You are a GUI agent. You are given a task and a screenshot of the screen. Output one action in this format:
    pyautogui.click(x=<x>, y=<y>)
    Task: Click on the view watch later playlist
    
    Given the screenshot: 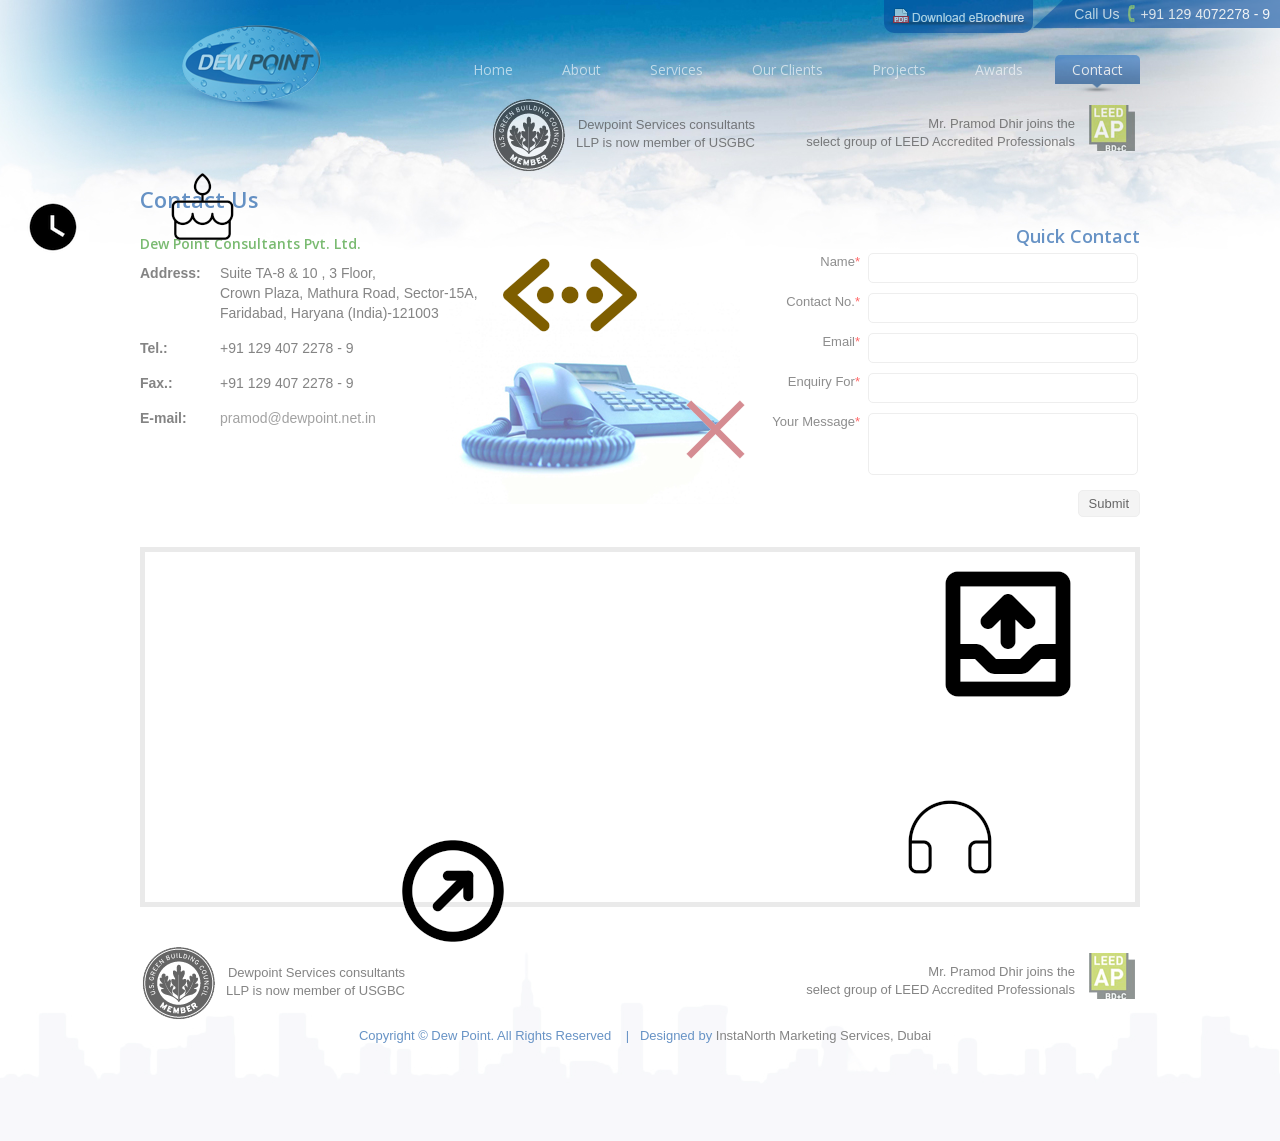 What is the action you would take?
    pyautogui.click(x=53, y=227)
    